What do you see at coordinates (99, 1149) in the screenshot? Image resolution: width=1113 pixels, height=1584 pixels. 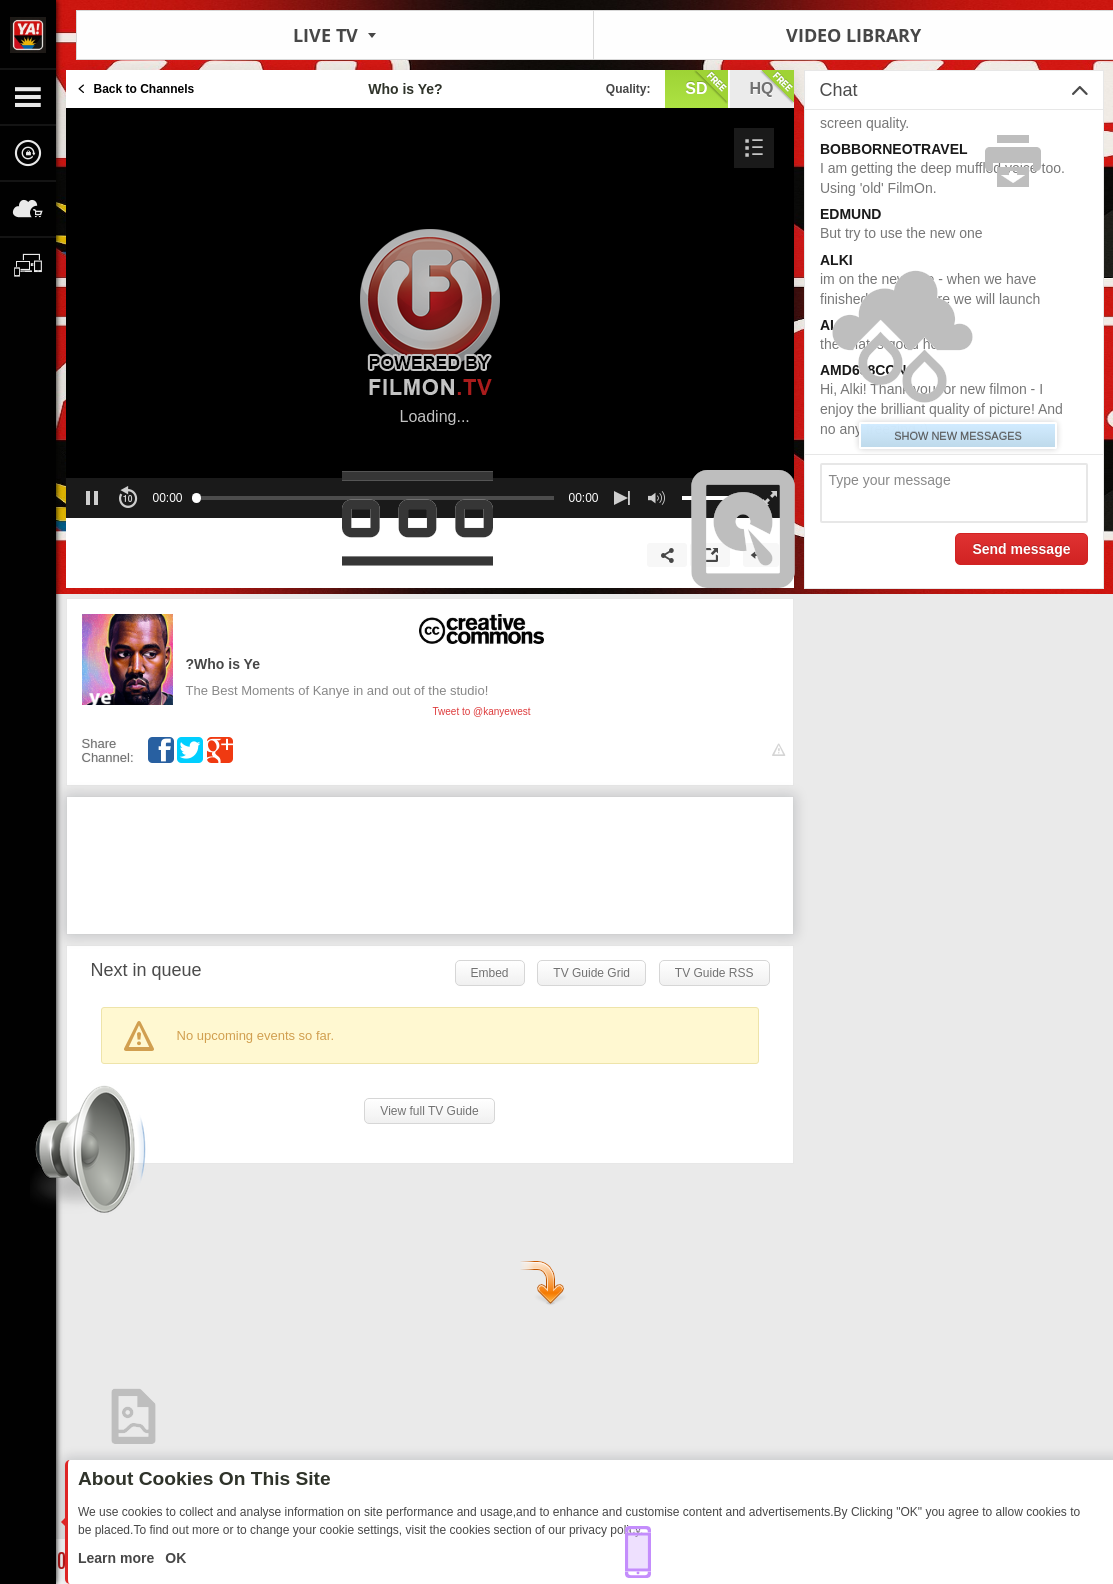 I see `indicates audio is set to low volume` at bounding box center [99, 1149].